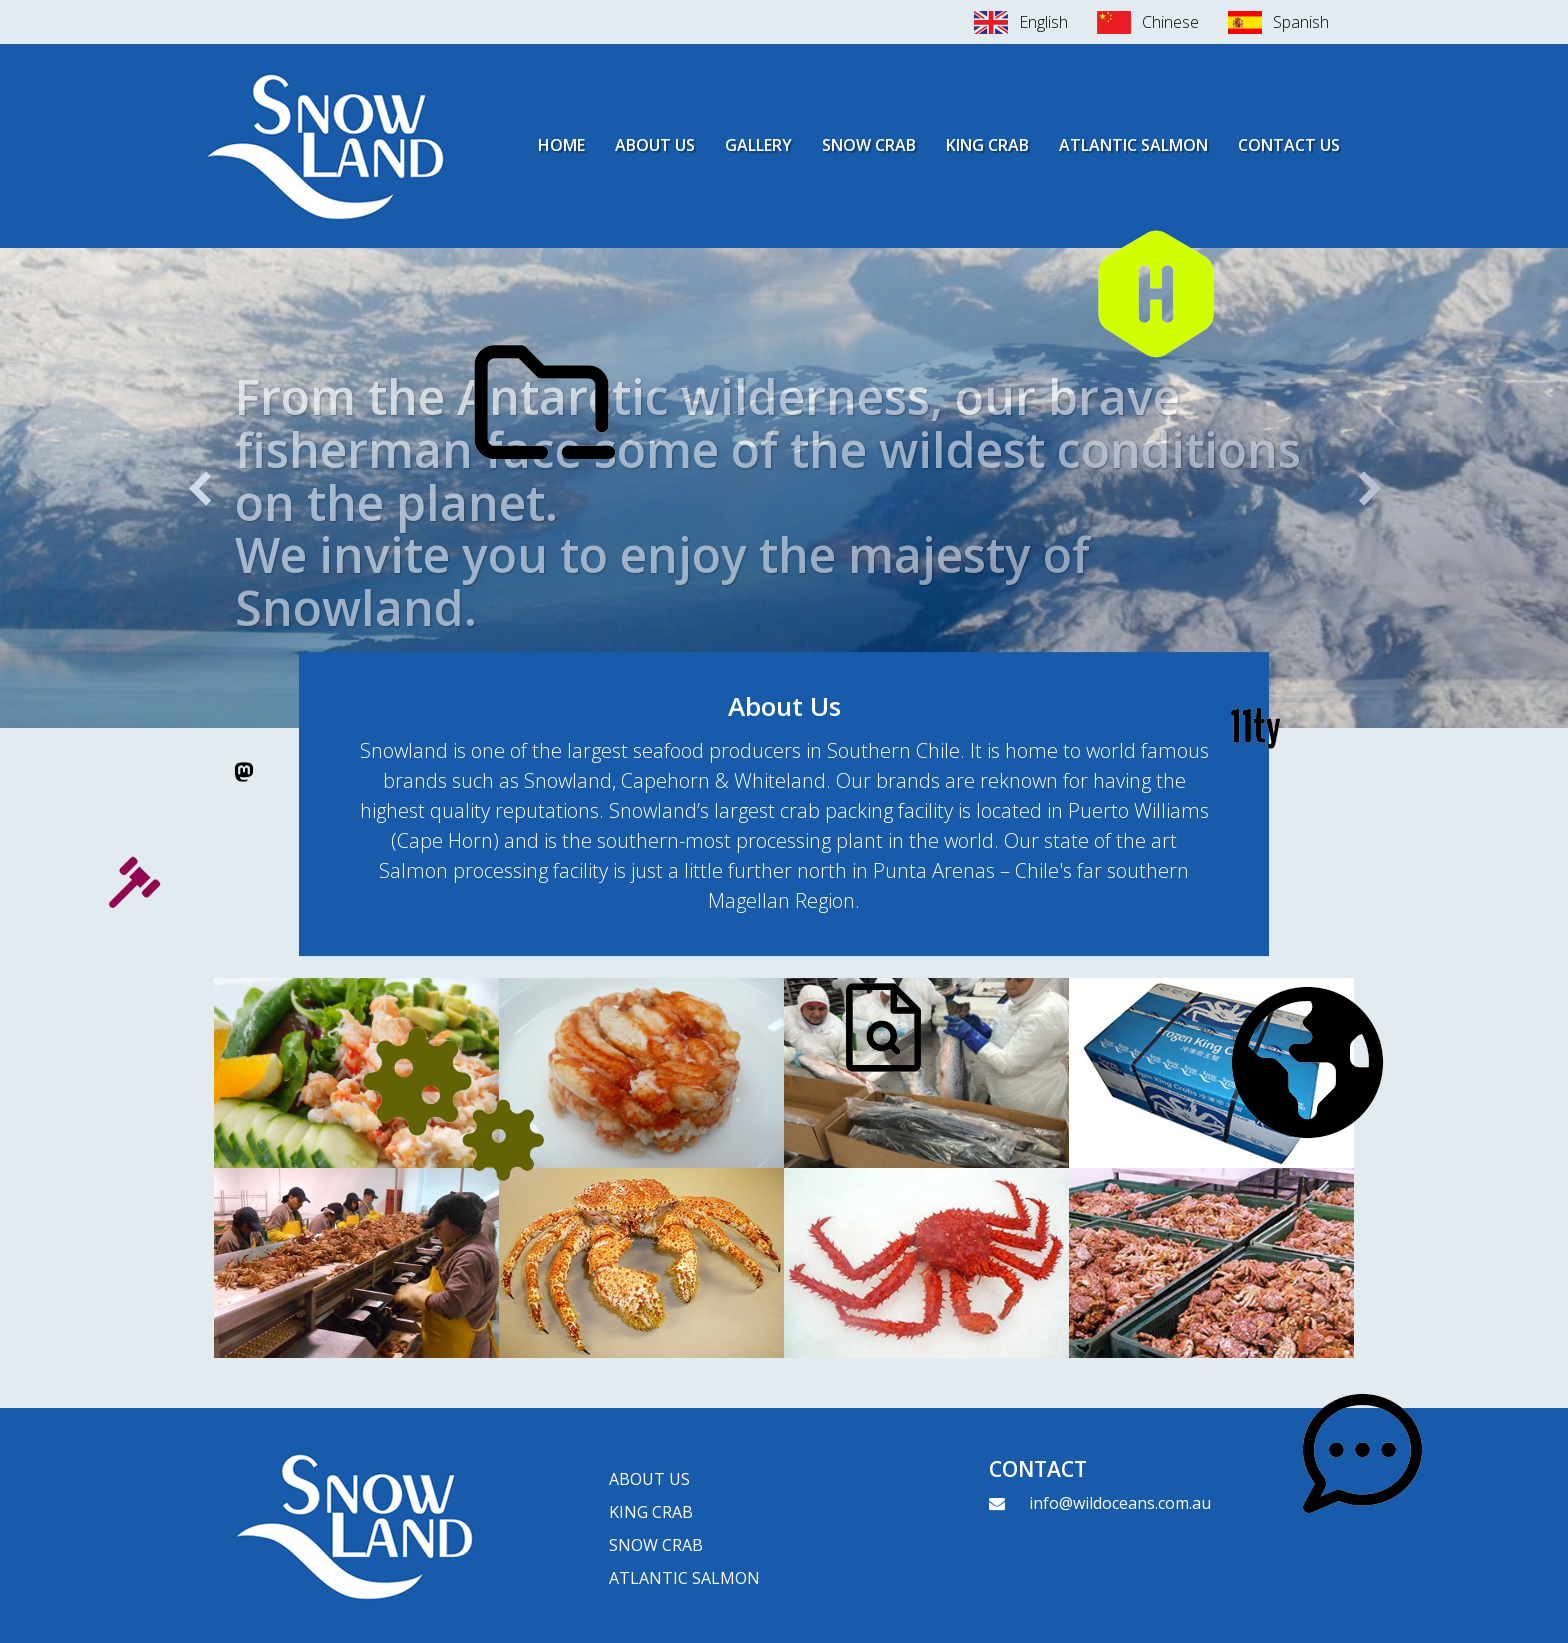 The image size is (1568, 1643). I want to click on open the comments section, so click(1362, 1453).